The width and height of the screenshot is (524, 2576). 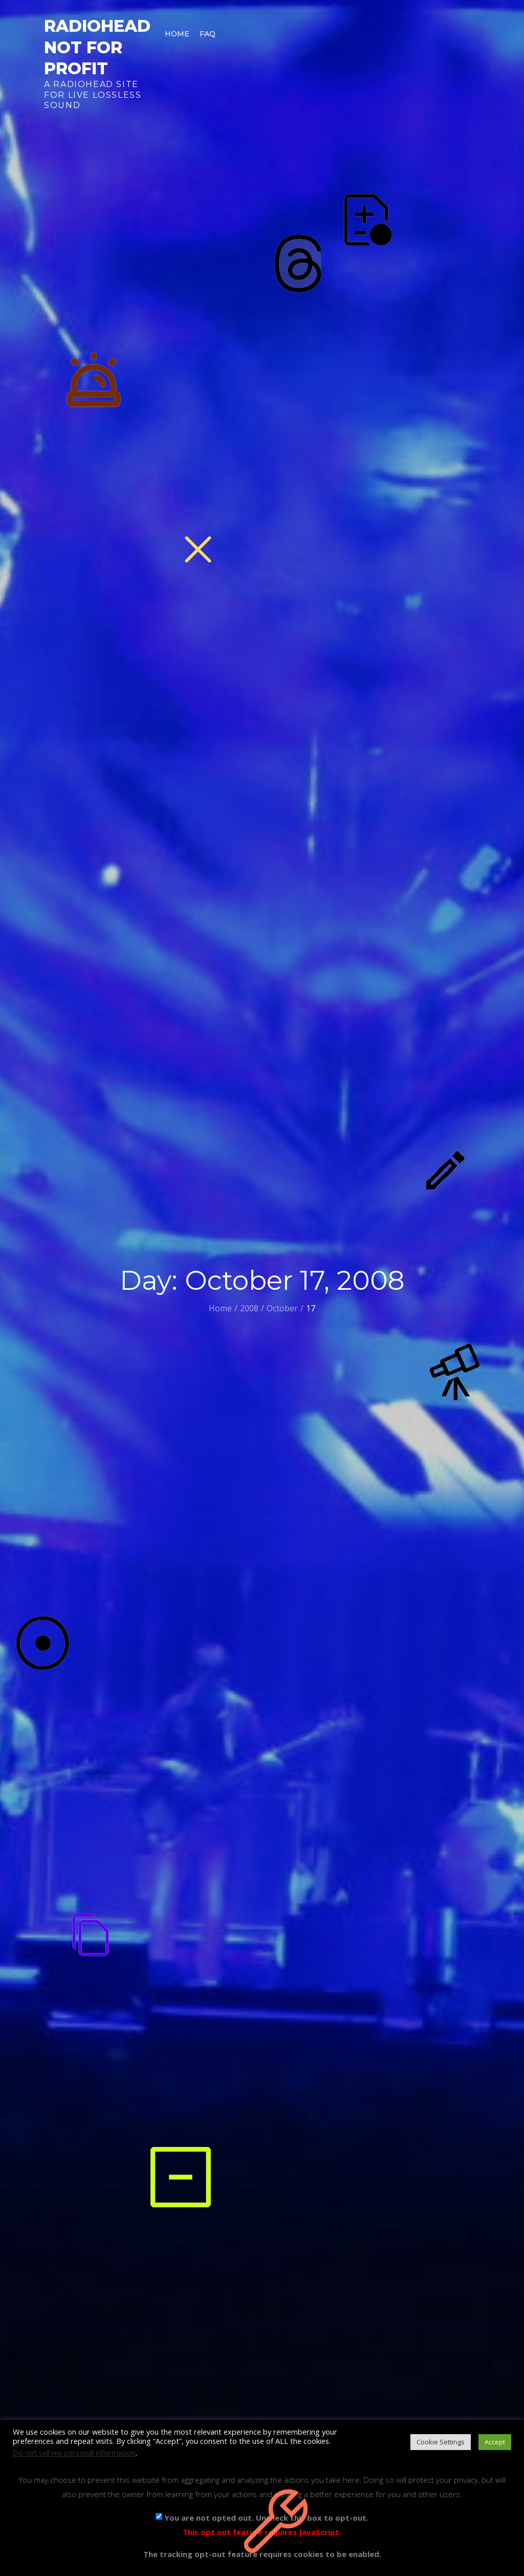 What do you see at coordinates (276, 2521) in the screenshot?
I see `view or edit object properties` at bounding box center [276, 2521].